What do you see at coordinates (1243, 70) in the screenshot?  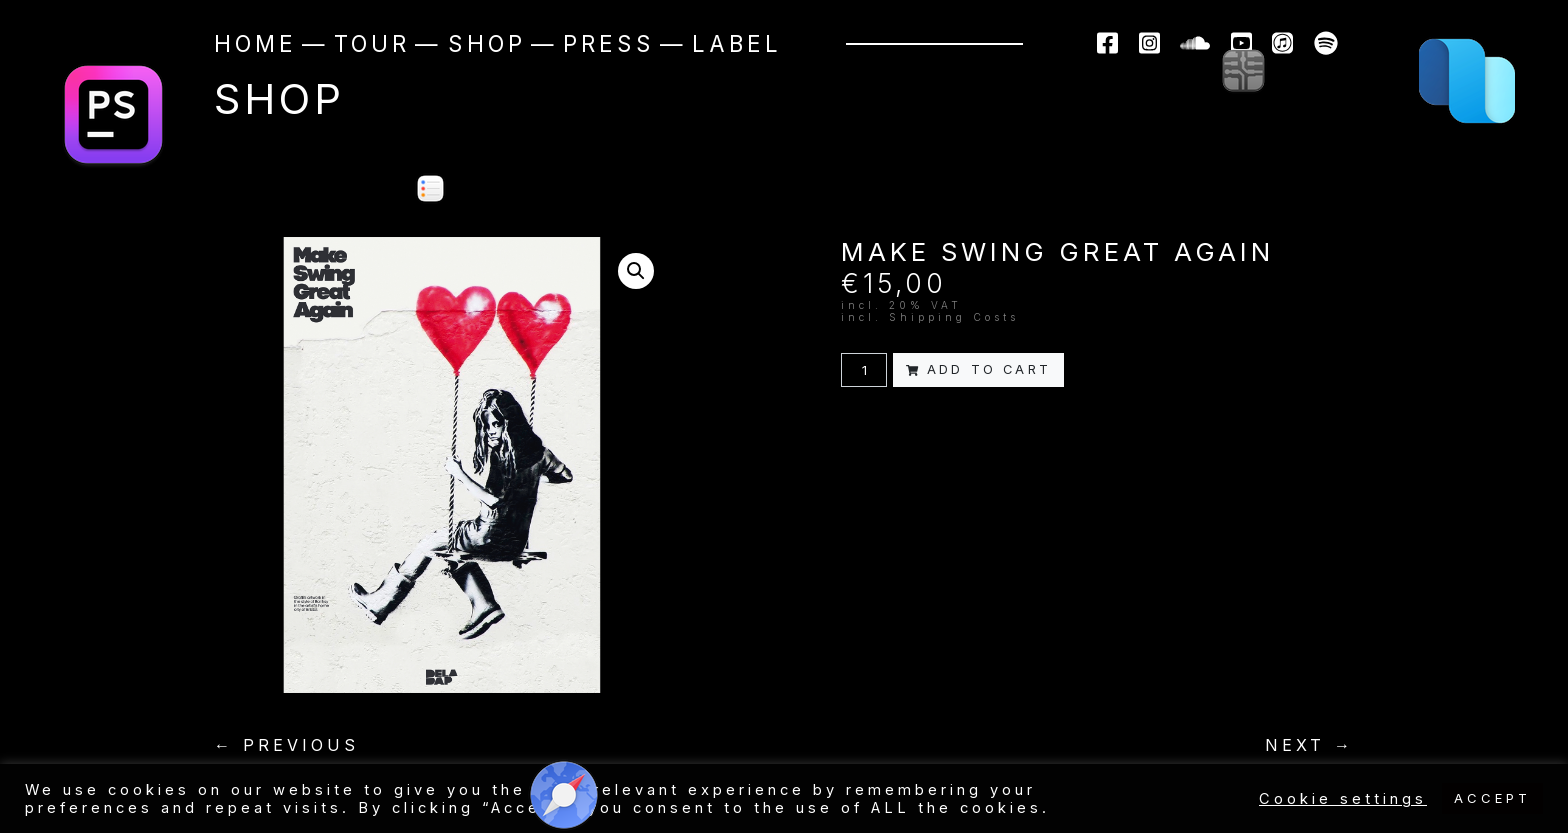 I see `open gerbview application for viewing gerber files` at bounding box center [1243, 70].